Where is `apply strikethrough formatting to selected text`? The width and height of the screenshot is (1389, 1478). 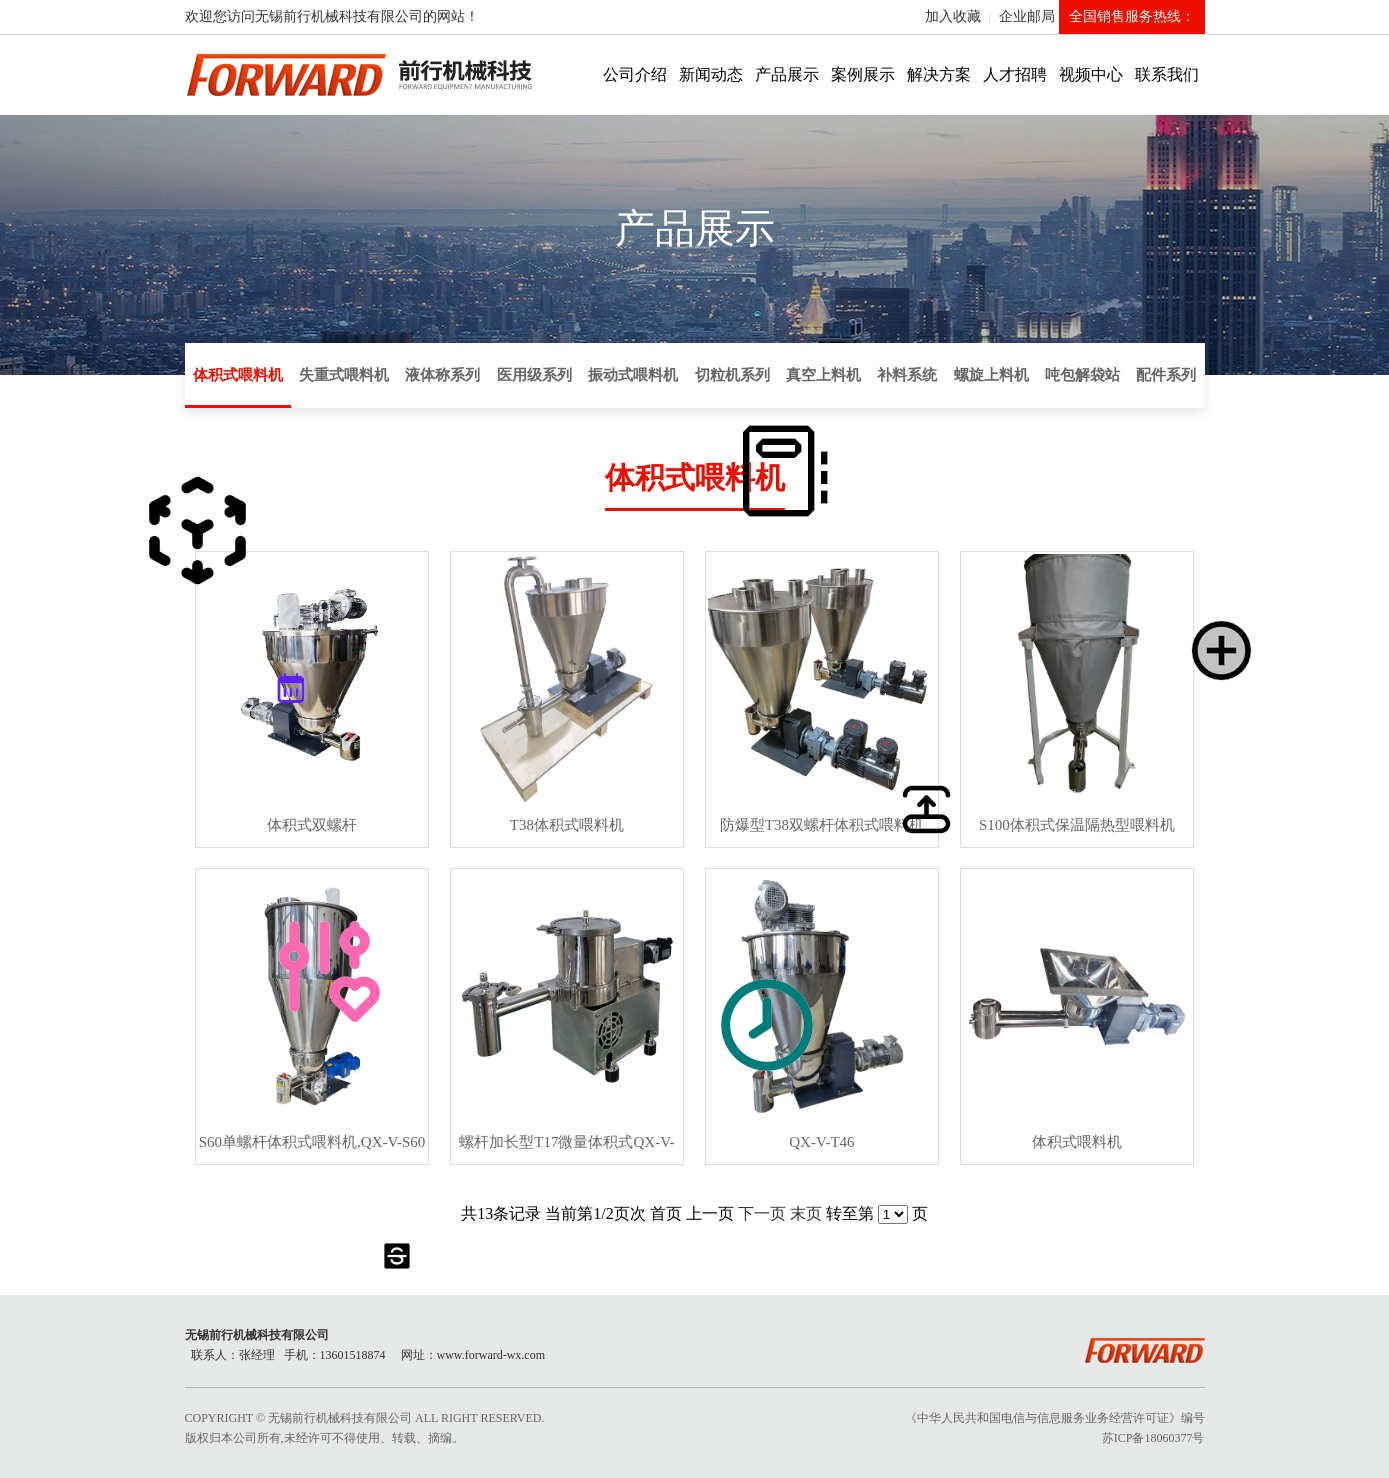
apply strikethrough formatting to selected text is located at coordinates (397, 1256).